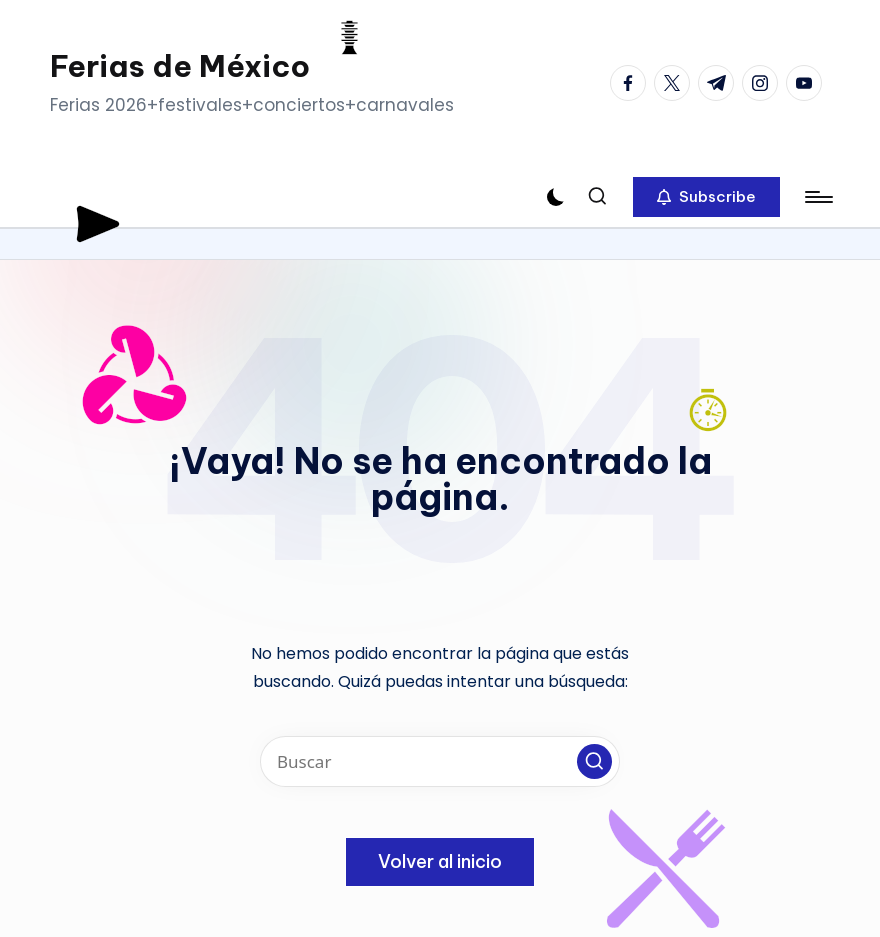  What do you see at coordinates (666, 867) in the screenshot?
I see `find nearby restaurants or dining options` at bounding box center [666, 867].